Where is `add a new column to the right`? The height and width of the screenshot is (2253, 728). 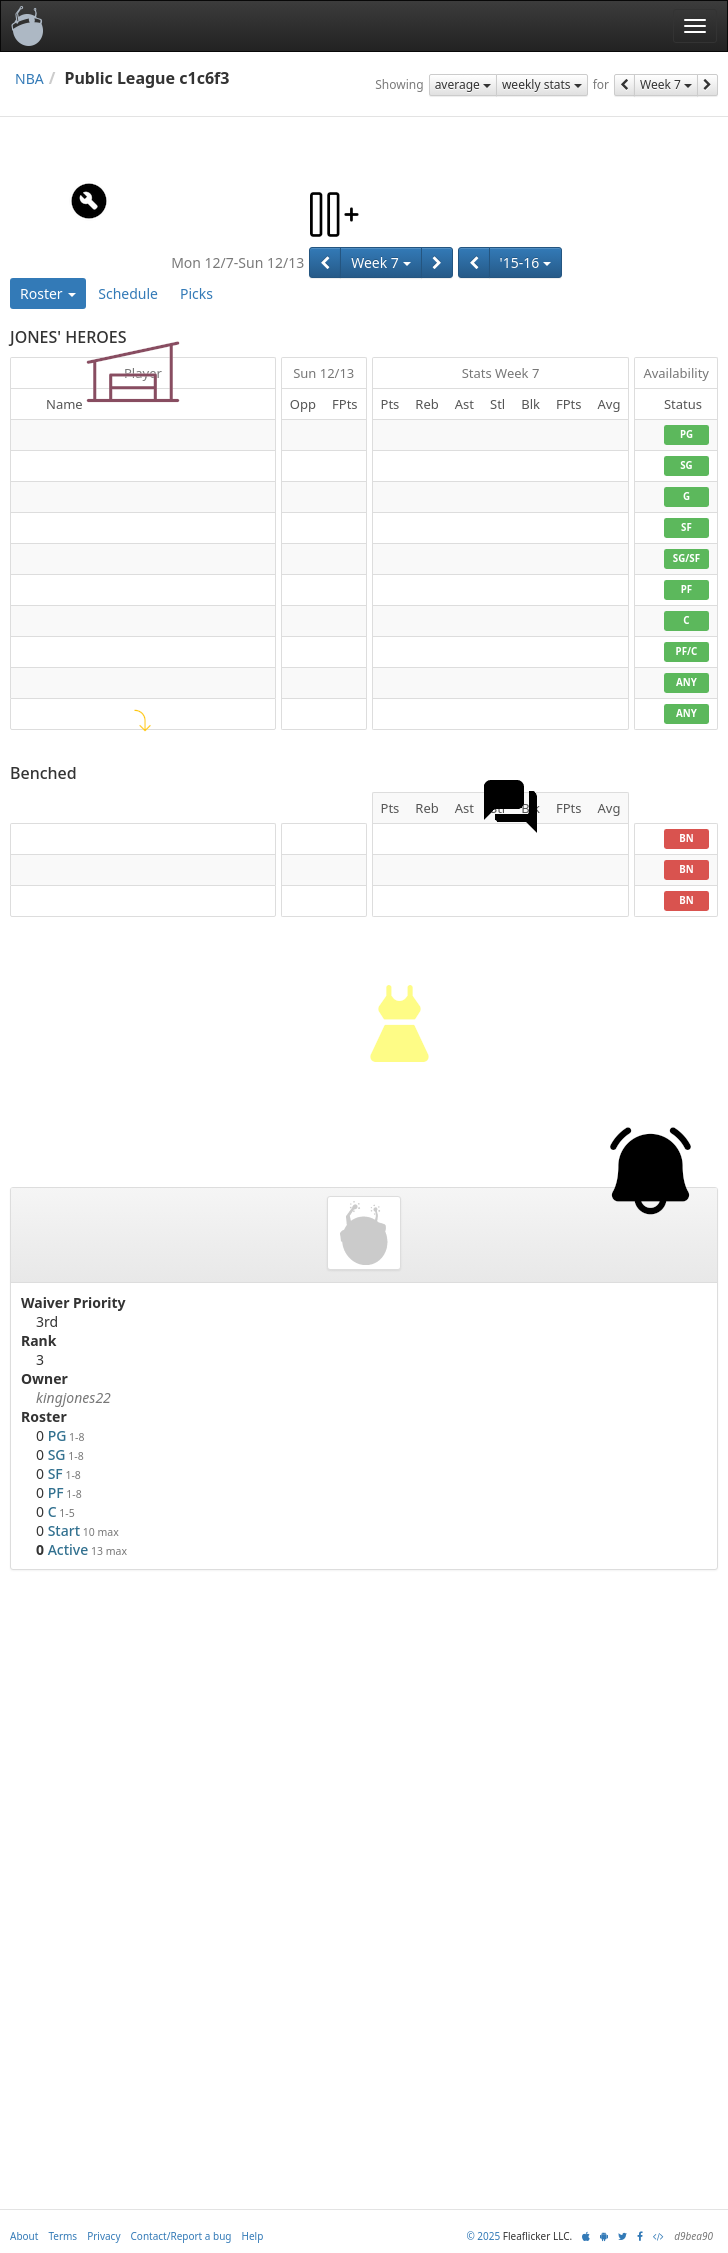
add a new column to the right is located at coordinates (330, 214).